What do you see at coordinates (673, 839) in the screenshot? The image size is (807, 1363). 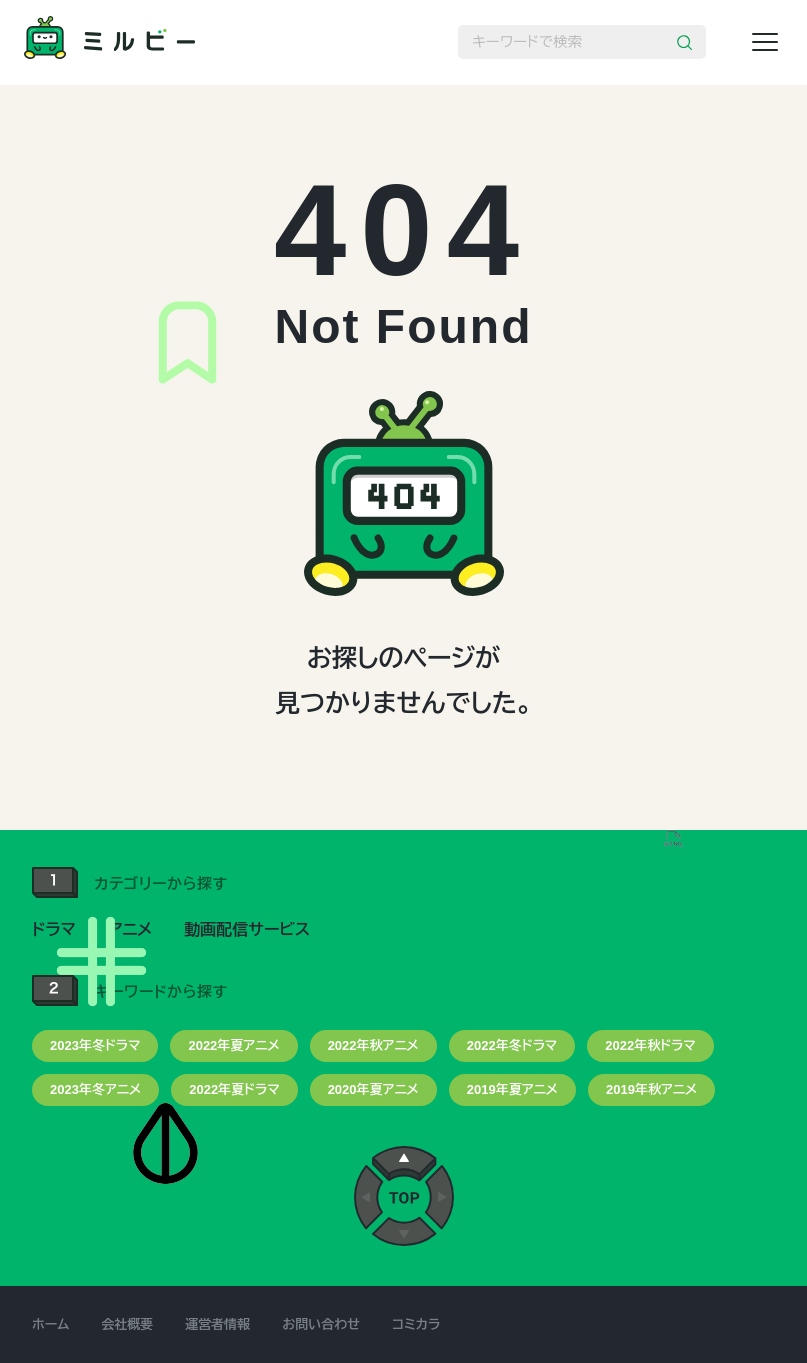 I see `view or open an HTML file` at bounding box center [673, 839].